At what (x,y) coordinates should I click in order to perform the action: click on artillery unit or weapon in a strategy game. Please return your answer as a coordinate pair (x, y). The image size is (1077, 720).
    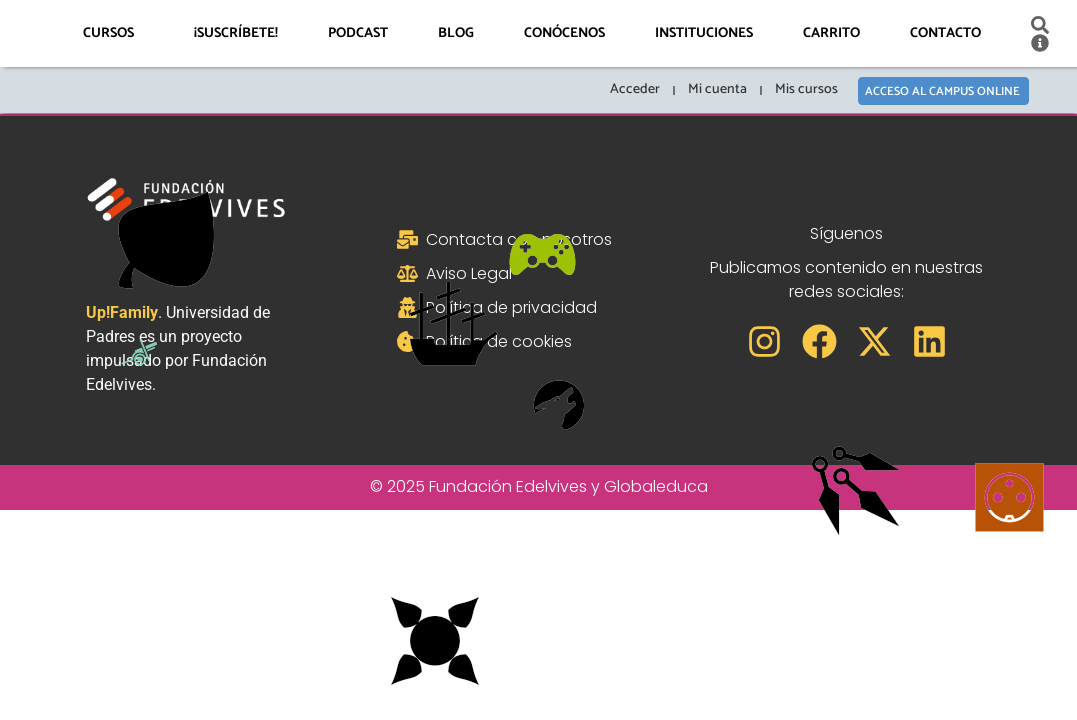
    Looking at the image, I should click on (140, 347).